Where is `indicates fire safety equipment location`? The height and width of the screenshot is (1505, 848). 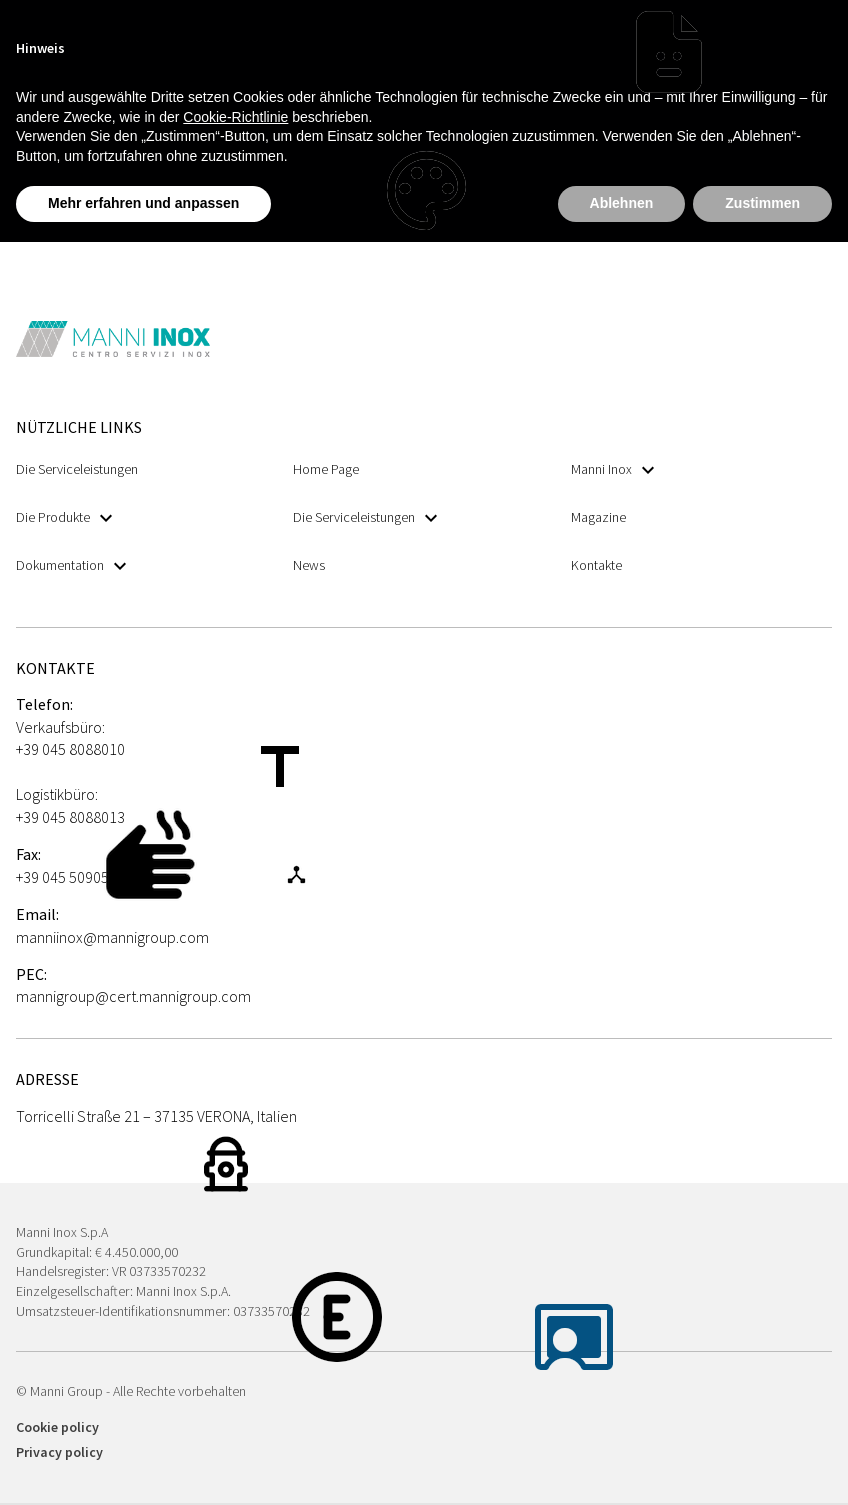 indicates fire safety equipment location is located at coordinates (226, 1164).